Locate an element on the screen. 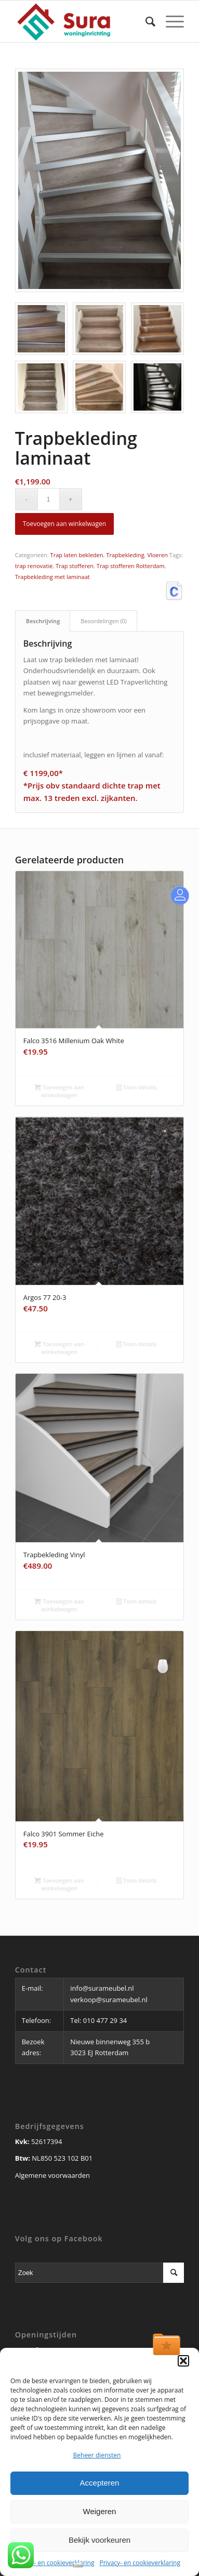 Image resolution: width=199 pixels, height=2576 pixels. a C programming language source file is located at coordinates (174, 590).